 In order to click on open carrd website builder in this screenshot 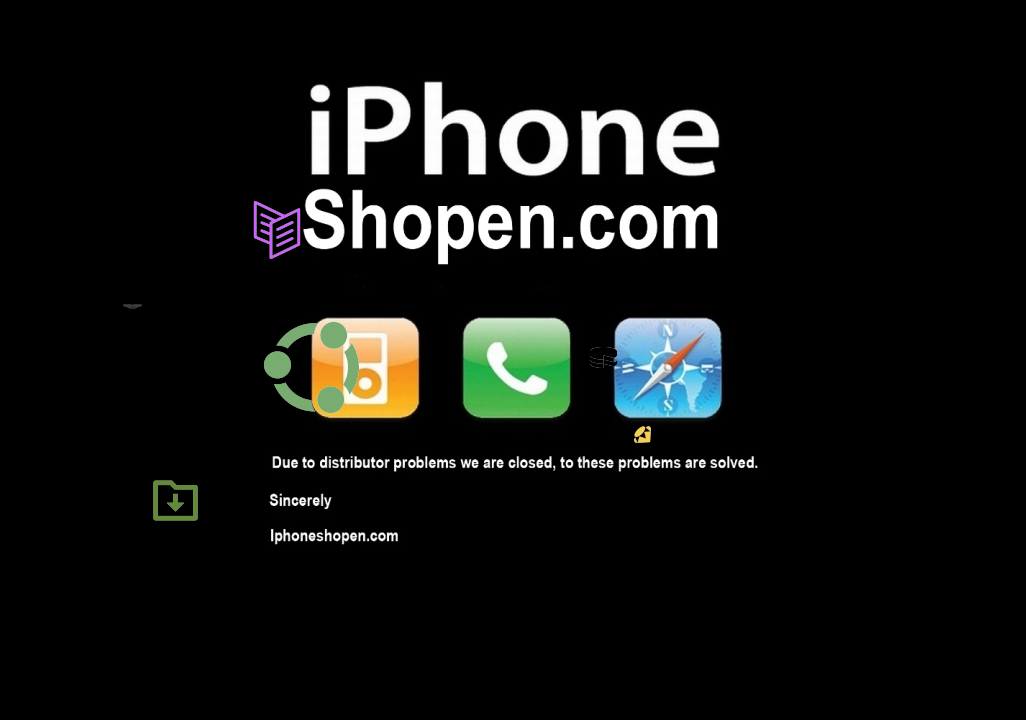, I will do `click(277, 230)`.